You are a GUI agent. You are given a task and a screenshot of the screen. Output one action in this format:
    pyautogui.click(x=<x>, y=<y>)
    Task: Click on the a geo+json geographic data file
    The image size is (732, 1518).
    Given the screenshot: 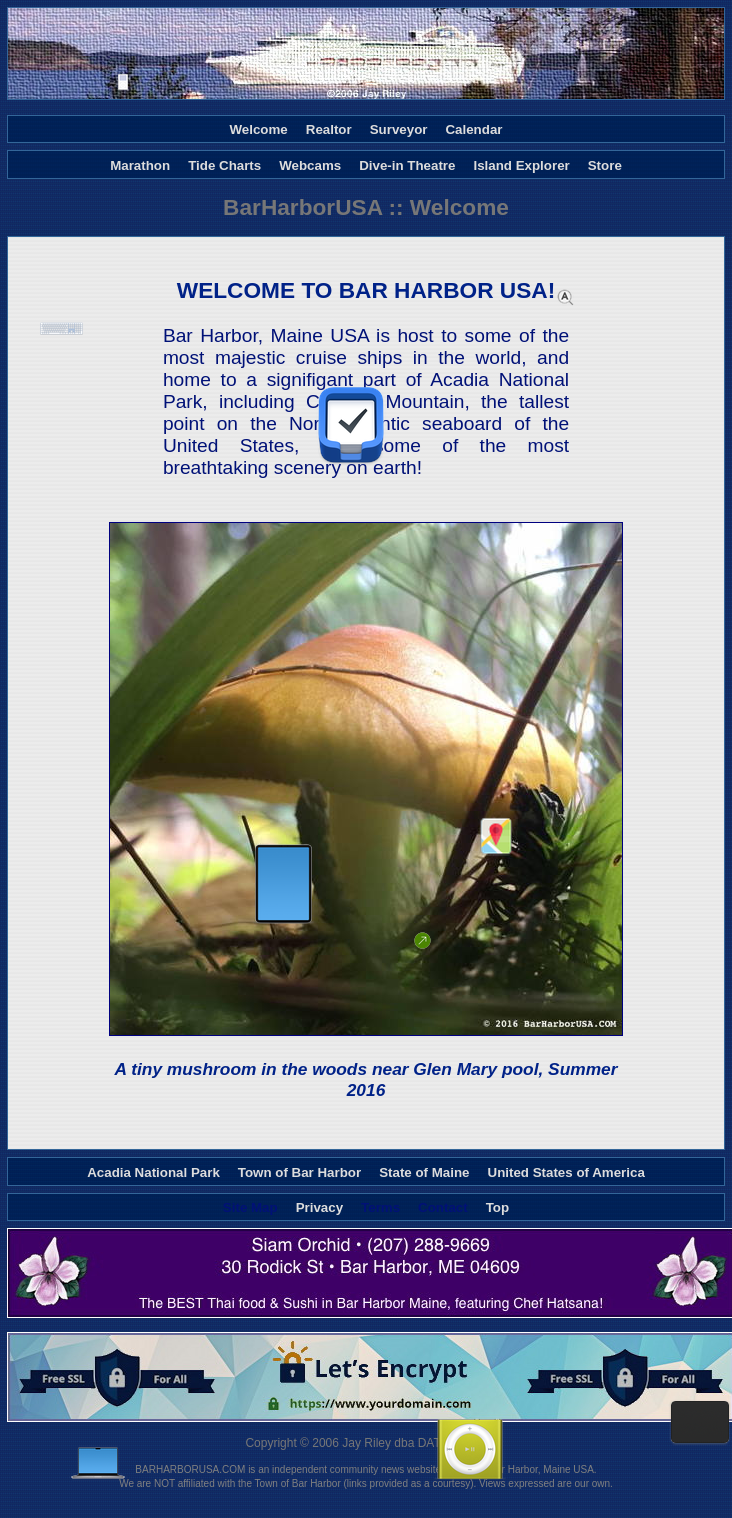 What is the action you would take?
    pyautogui.click(x=496, y=836)
    